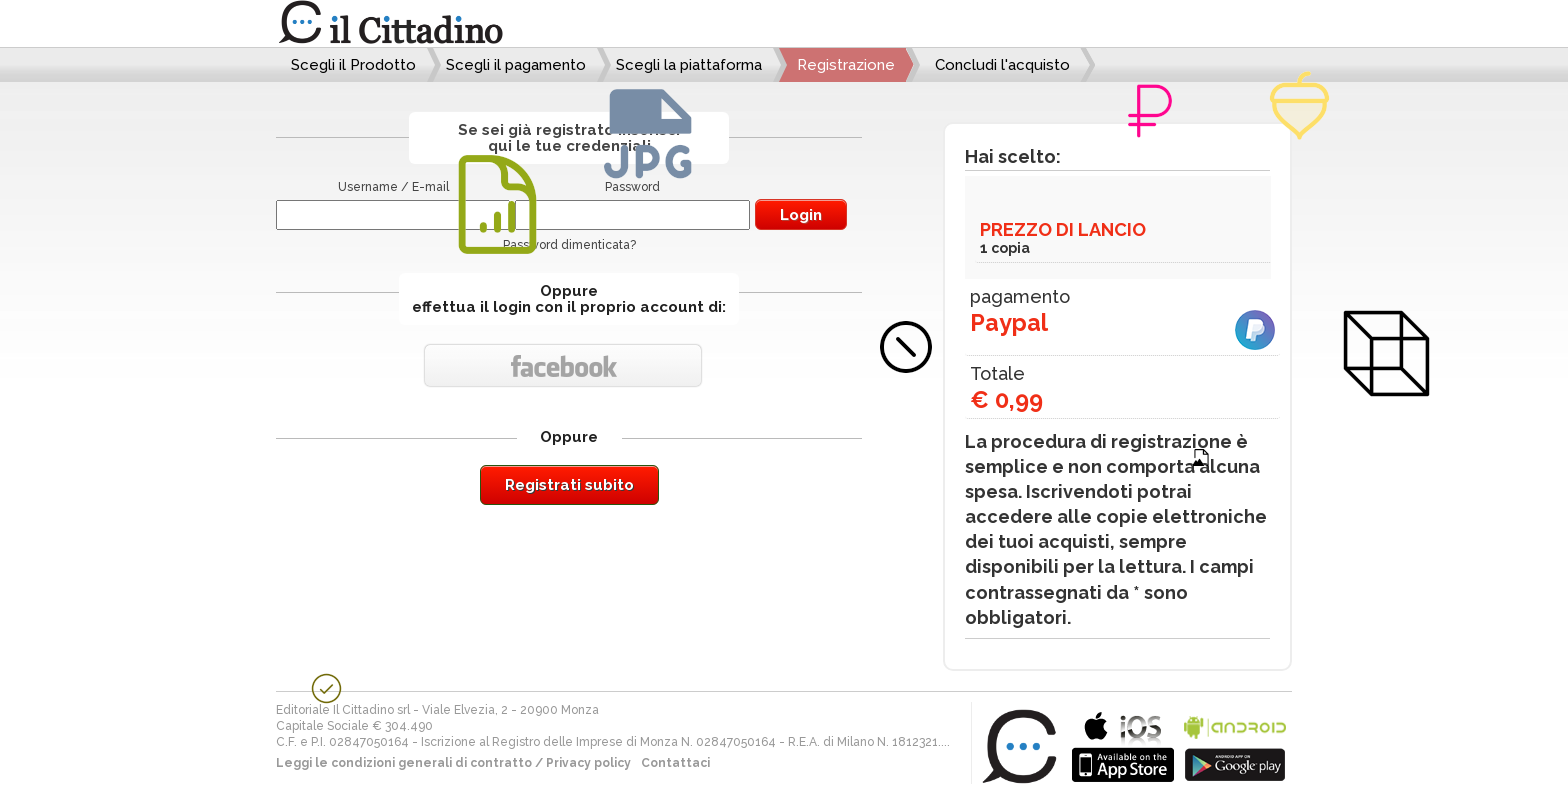 The width and height of the screenshot is (1568, 794). Describe the element at coordinates (650, 137) in the screenshot. I see `view or open a JPG image file` at that location.